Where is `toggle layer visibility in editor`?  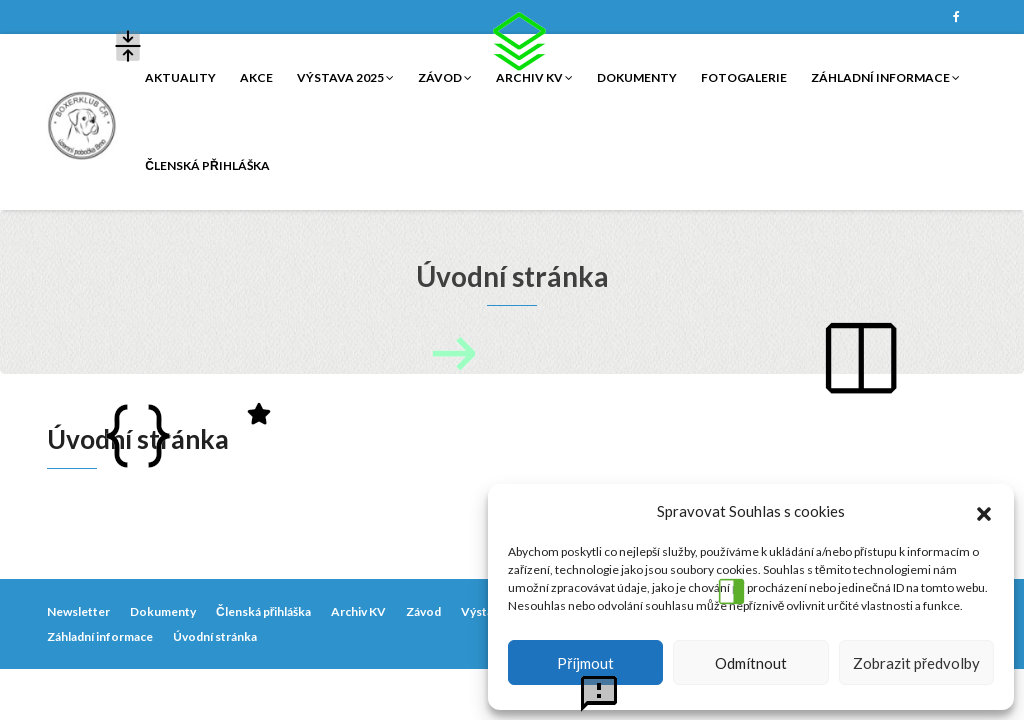
toggle layer visibility in editor is located at coordinates (519, 41).